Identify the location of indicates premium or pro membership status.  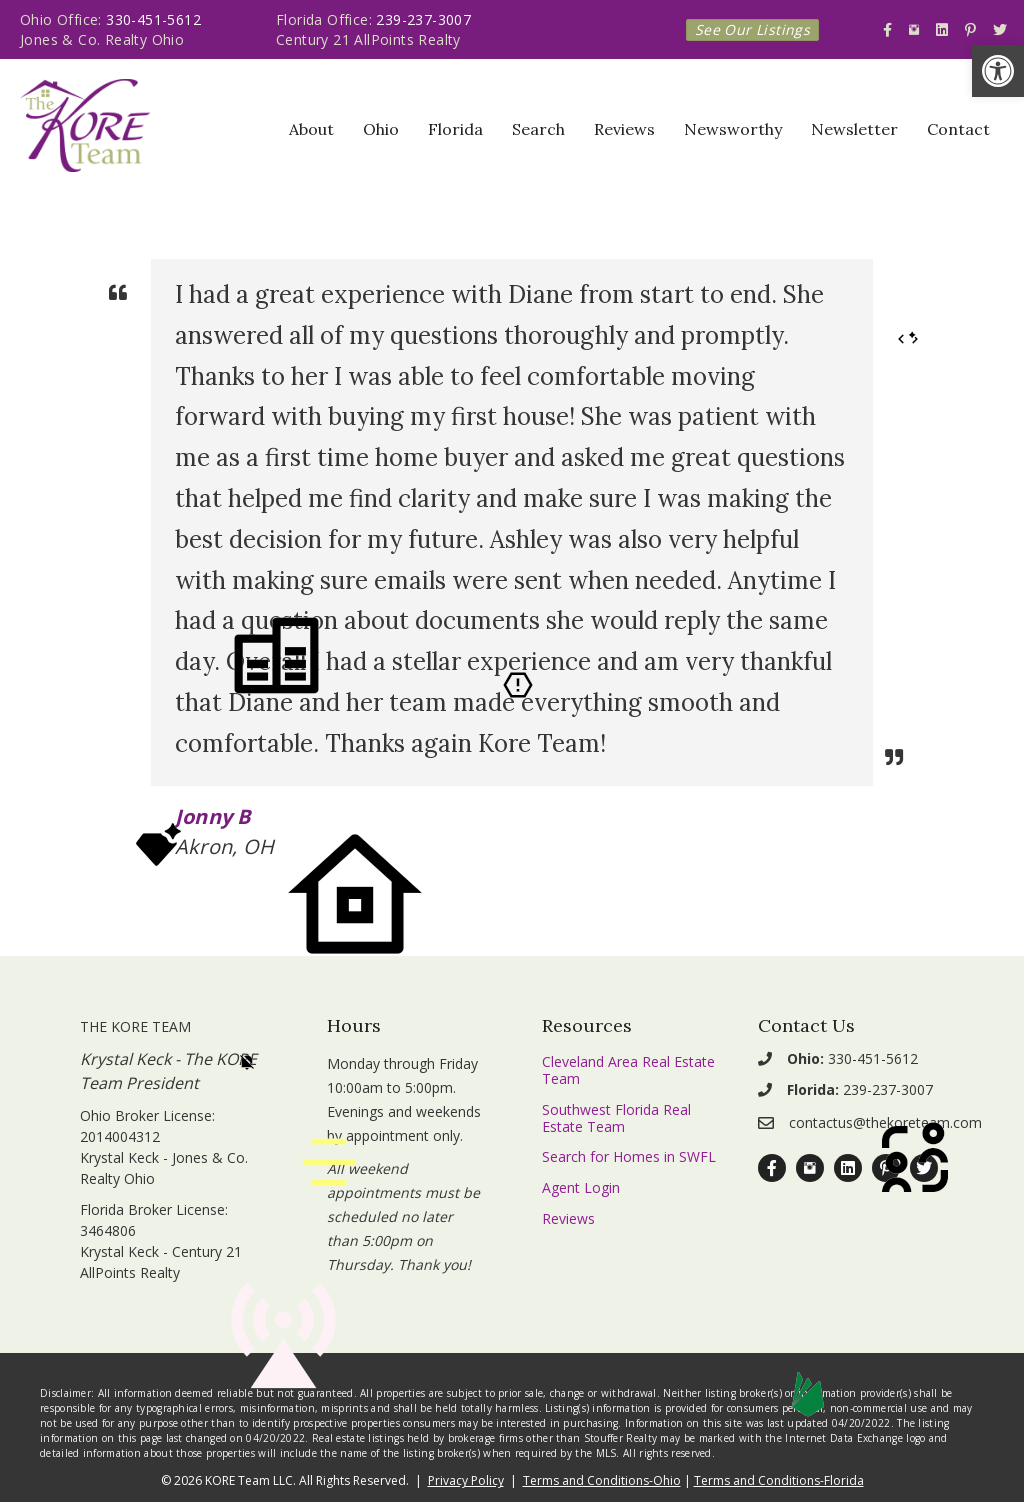
(158, 845).